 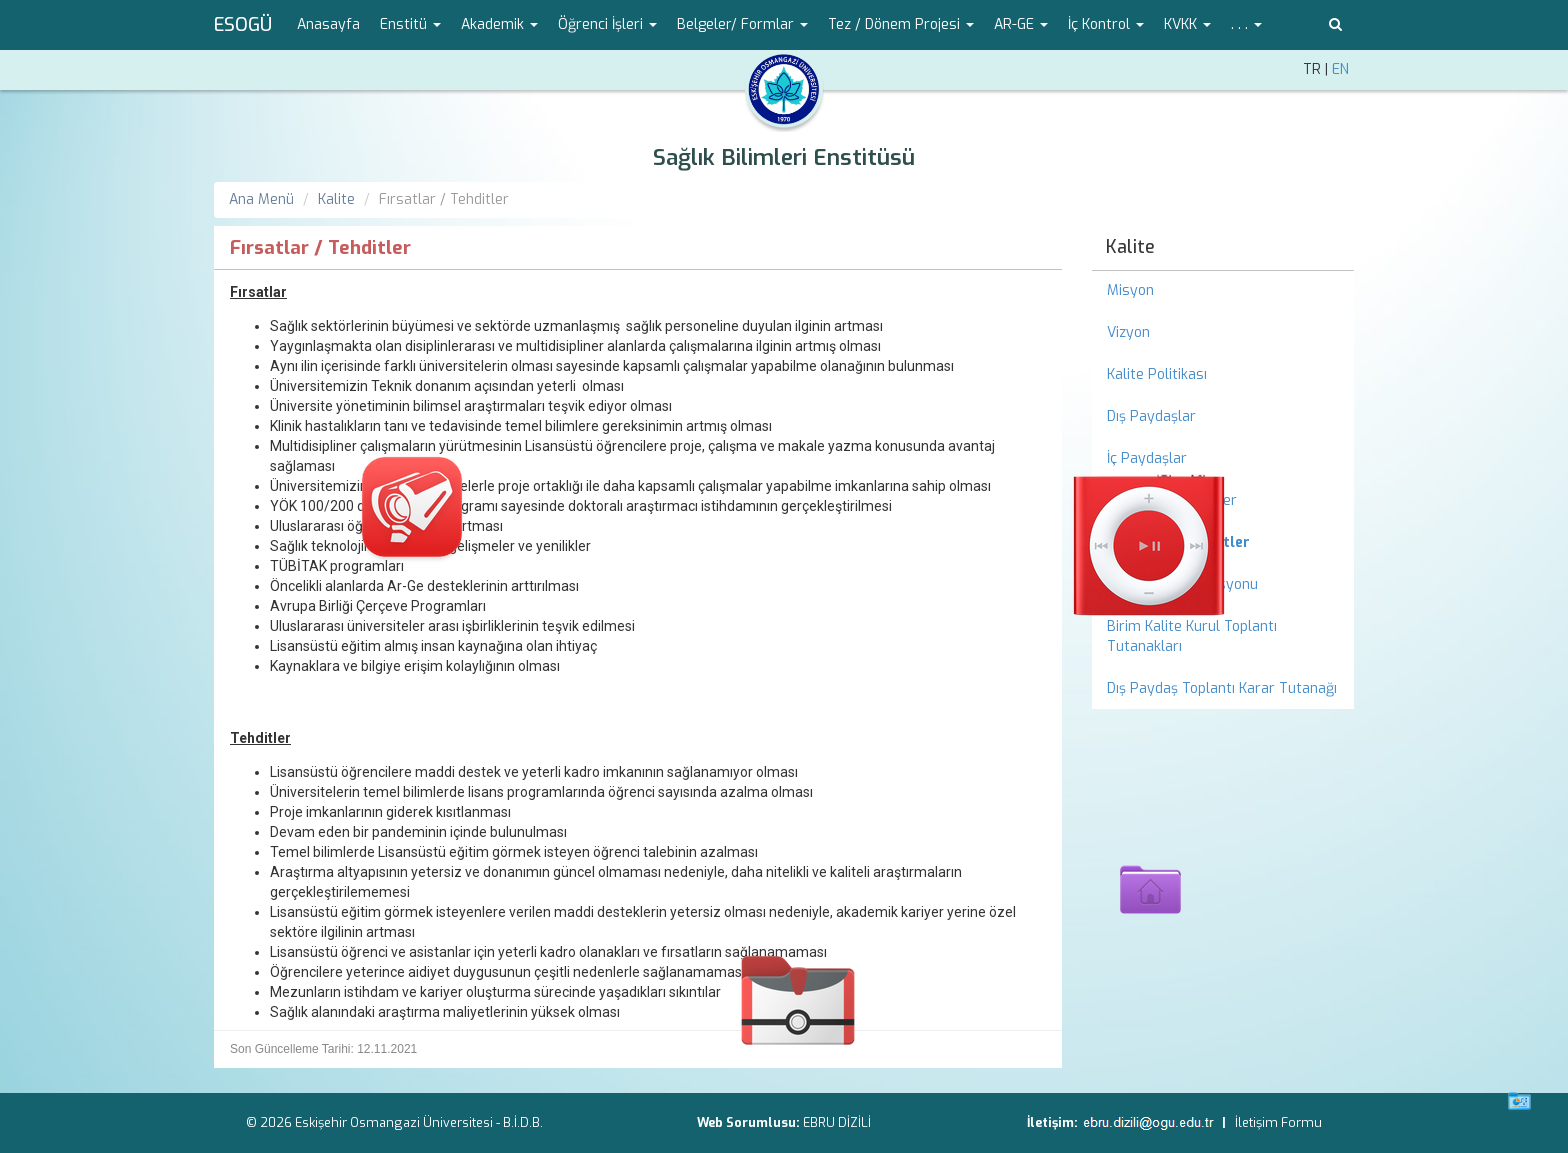 What do you see at coordinates (1149, 545) in the screenshot?
I see `iPod shuffle device connected` at bounding box center [1149, 545].